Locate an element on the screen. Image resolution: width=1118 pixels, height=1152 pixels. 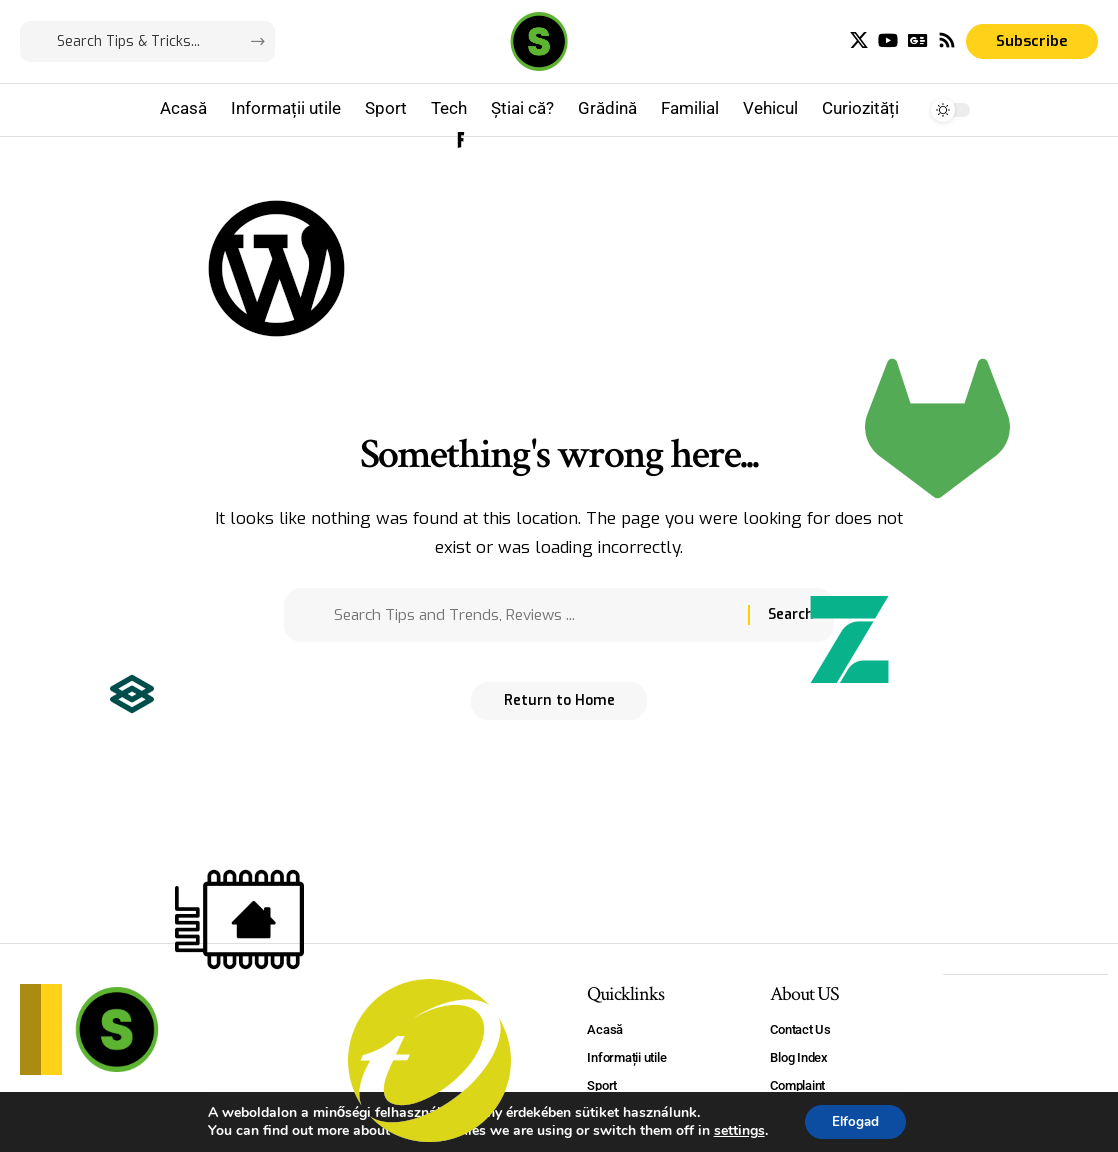
launch fortnite game is located at coordinates (461, 140).